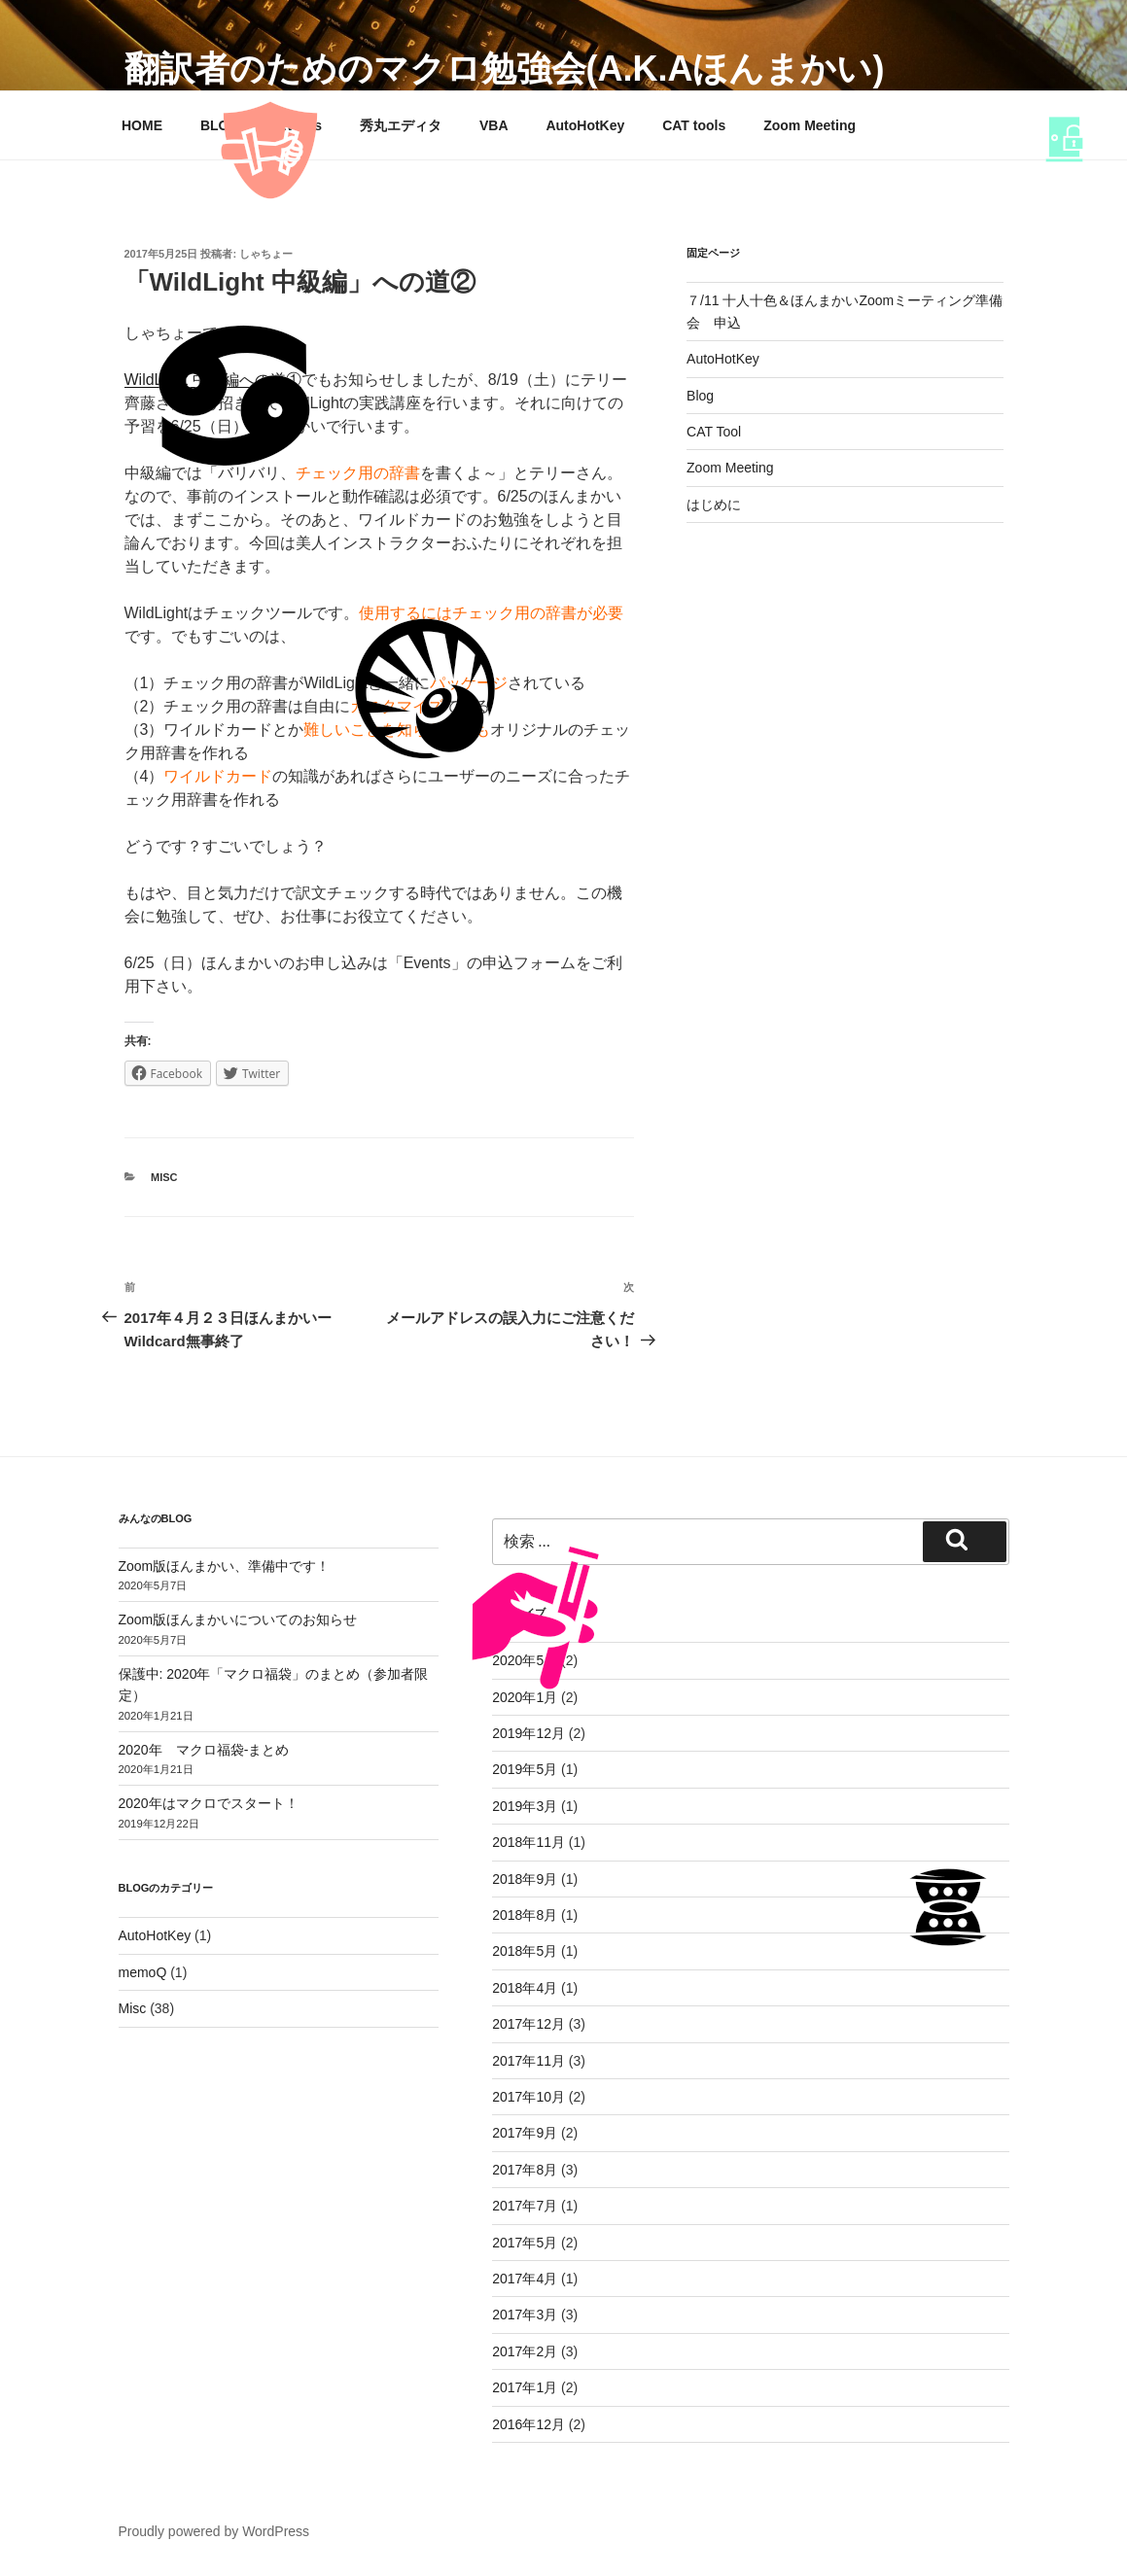 The width and height of the screenshot is (1127, 2576). I want to click on conduct a science experiment or lab test, so click(541, 1617).